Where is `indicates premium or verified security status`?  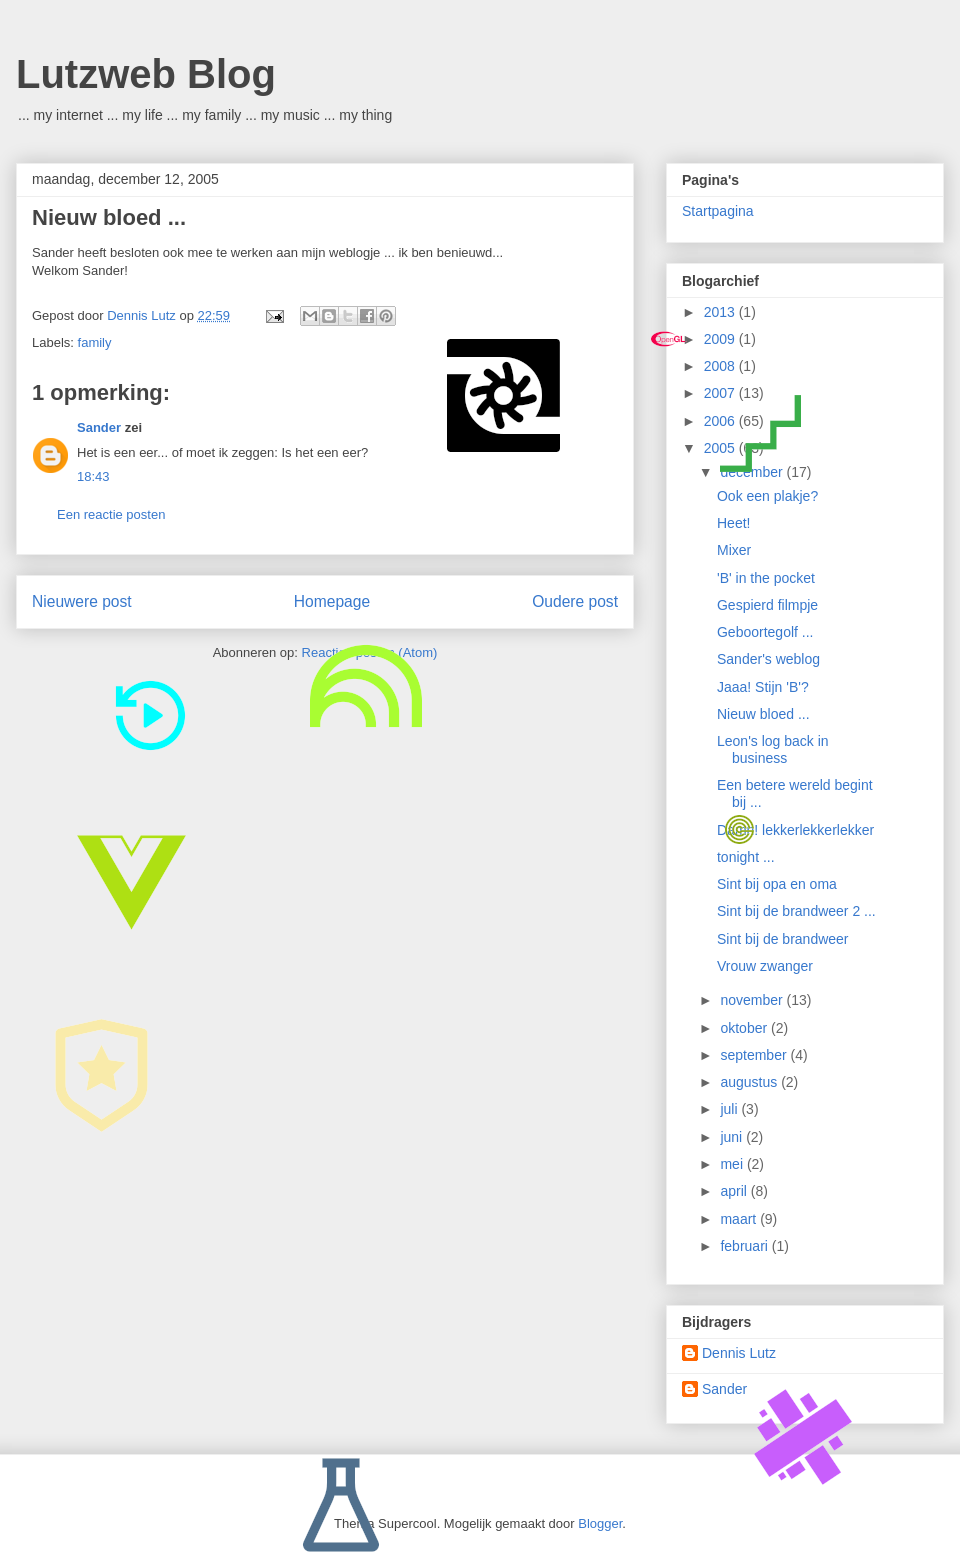
indicates premium or verified security status is located at coordinates (101, 1075).